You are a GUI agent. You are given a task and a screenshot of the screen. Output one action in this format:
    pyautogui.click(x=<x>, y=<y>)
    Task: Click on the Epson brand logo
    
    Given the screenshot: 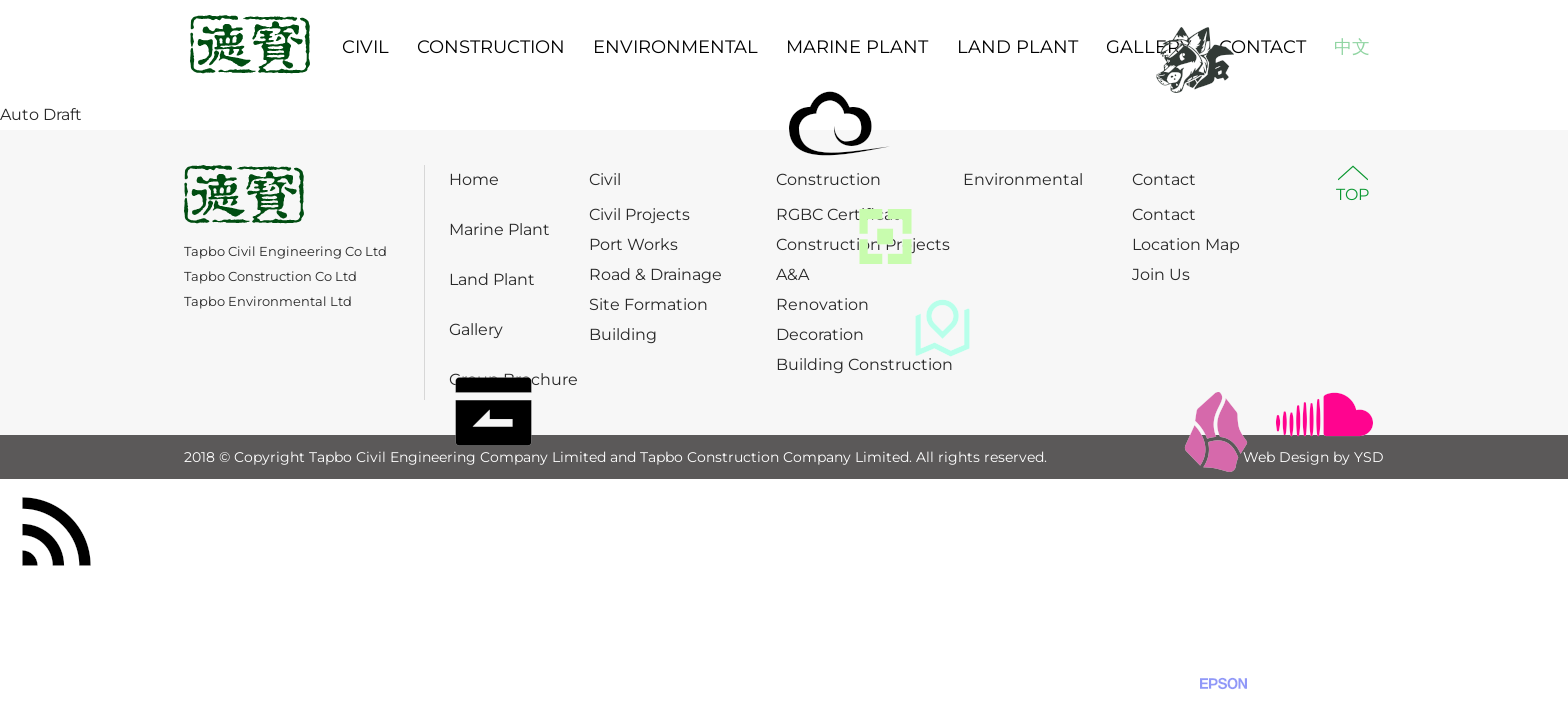 What is the action you would take?
    pyautogui.click(x=1223, y=683)
    